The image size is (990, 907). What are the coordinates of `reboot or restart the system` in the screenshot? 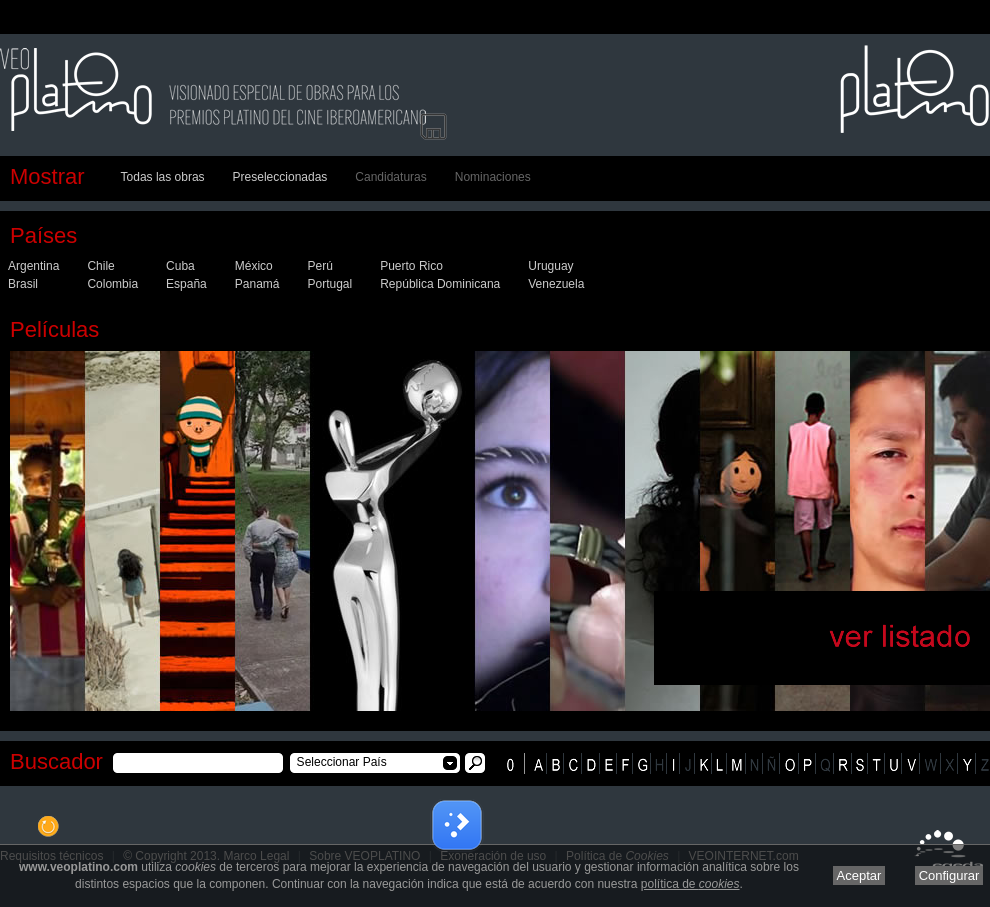 It's located at (48, 826).